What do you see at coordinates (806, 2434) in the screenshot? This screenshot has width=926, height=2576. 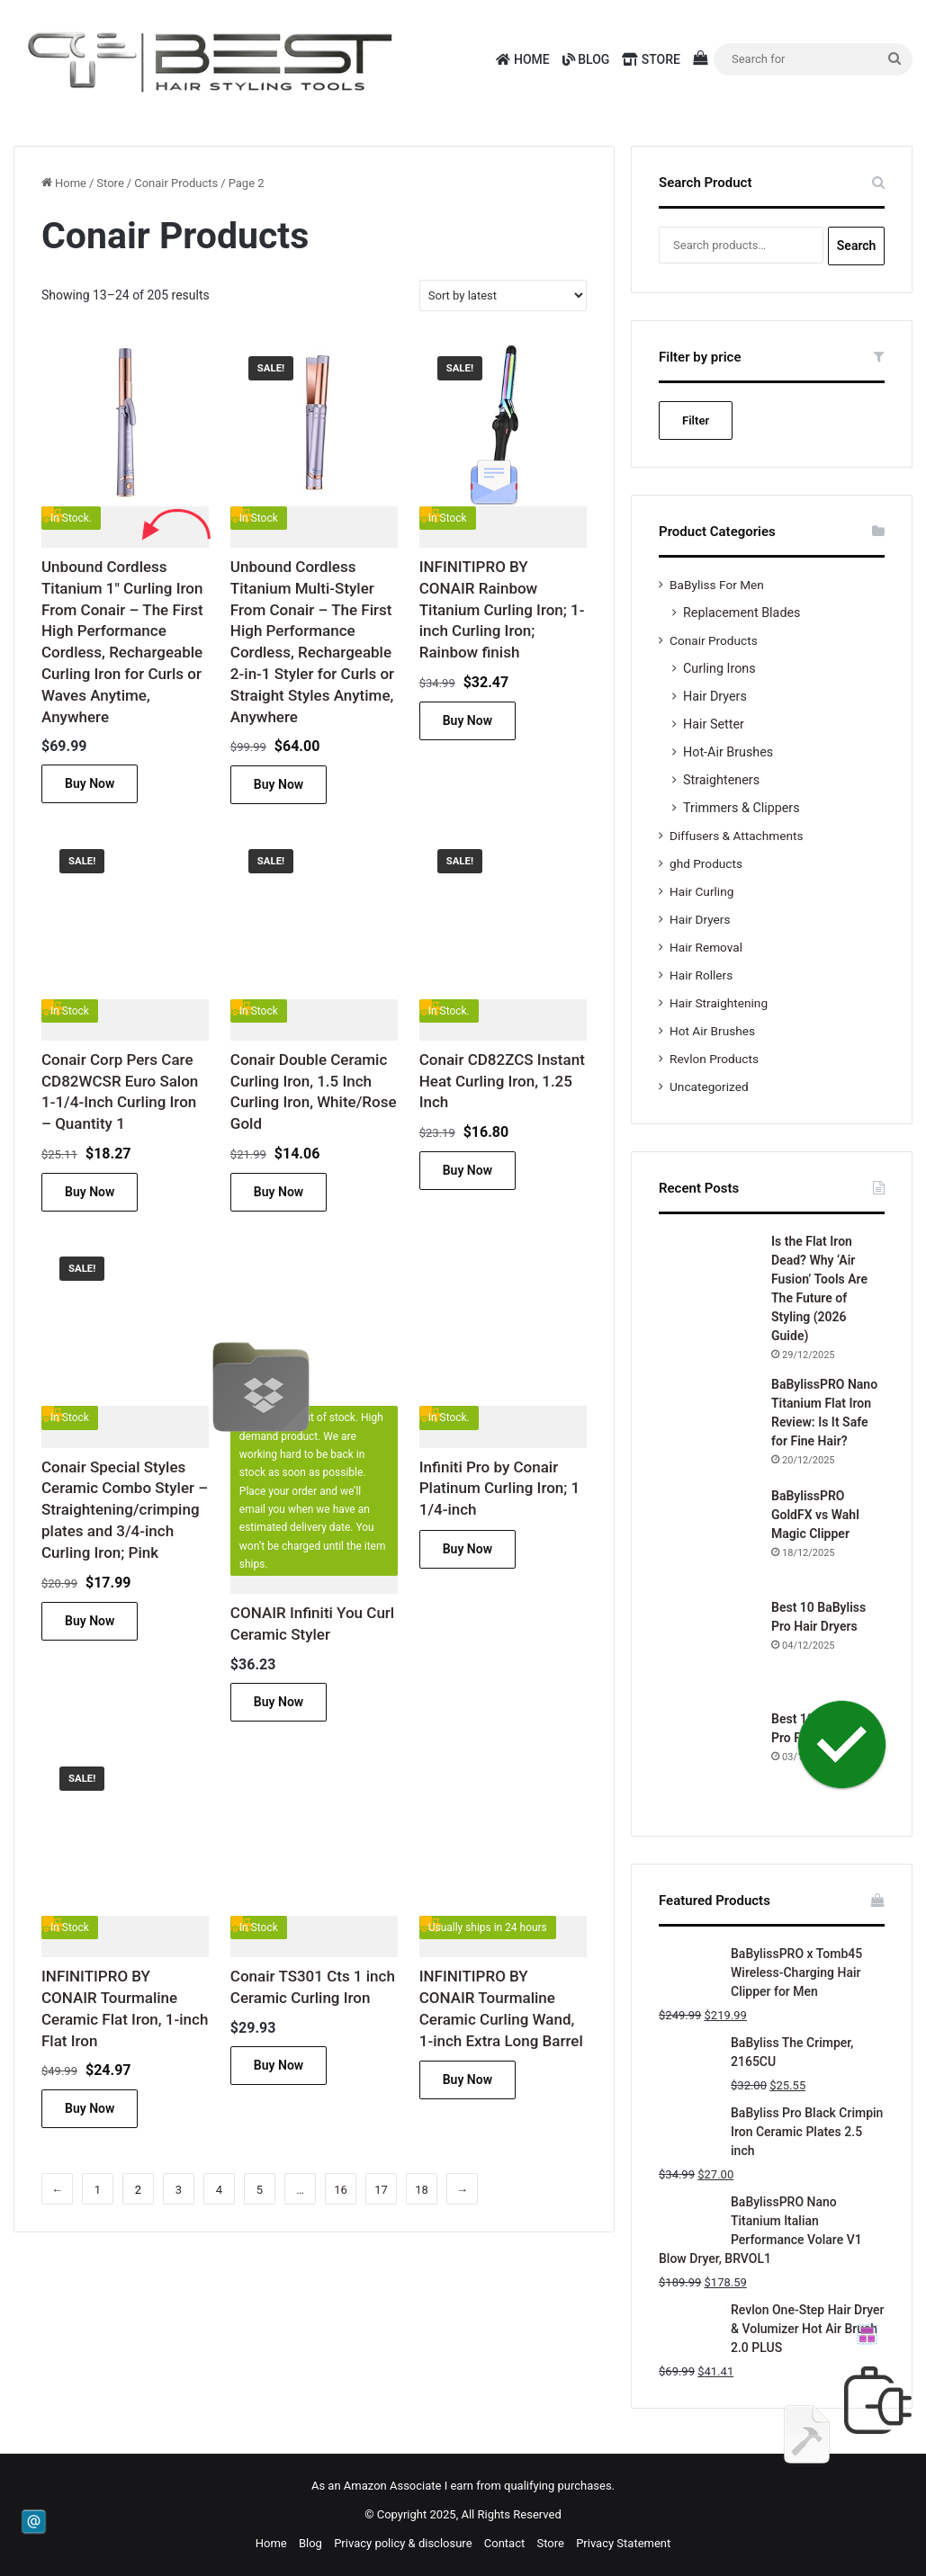 I see `makefile document used for build automation` at bounding box center [806, 2434].